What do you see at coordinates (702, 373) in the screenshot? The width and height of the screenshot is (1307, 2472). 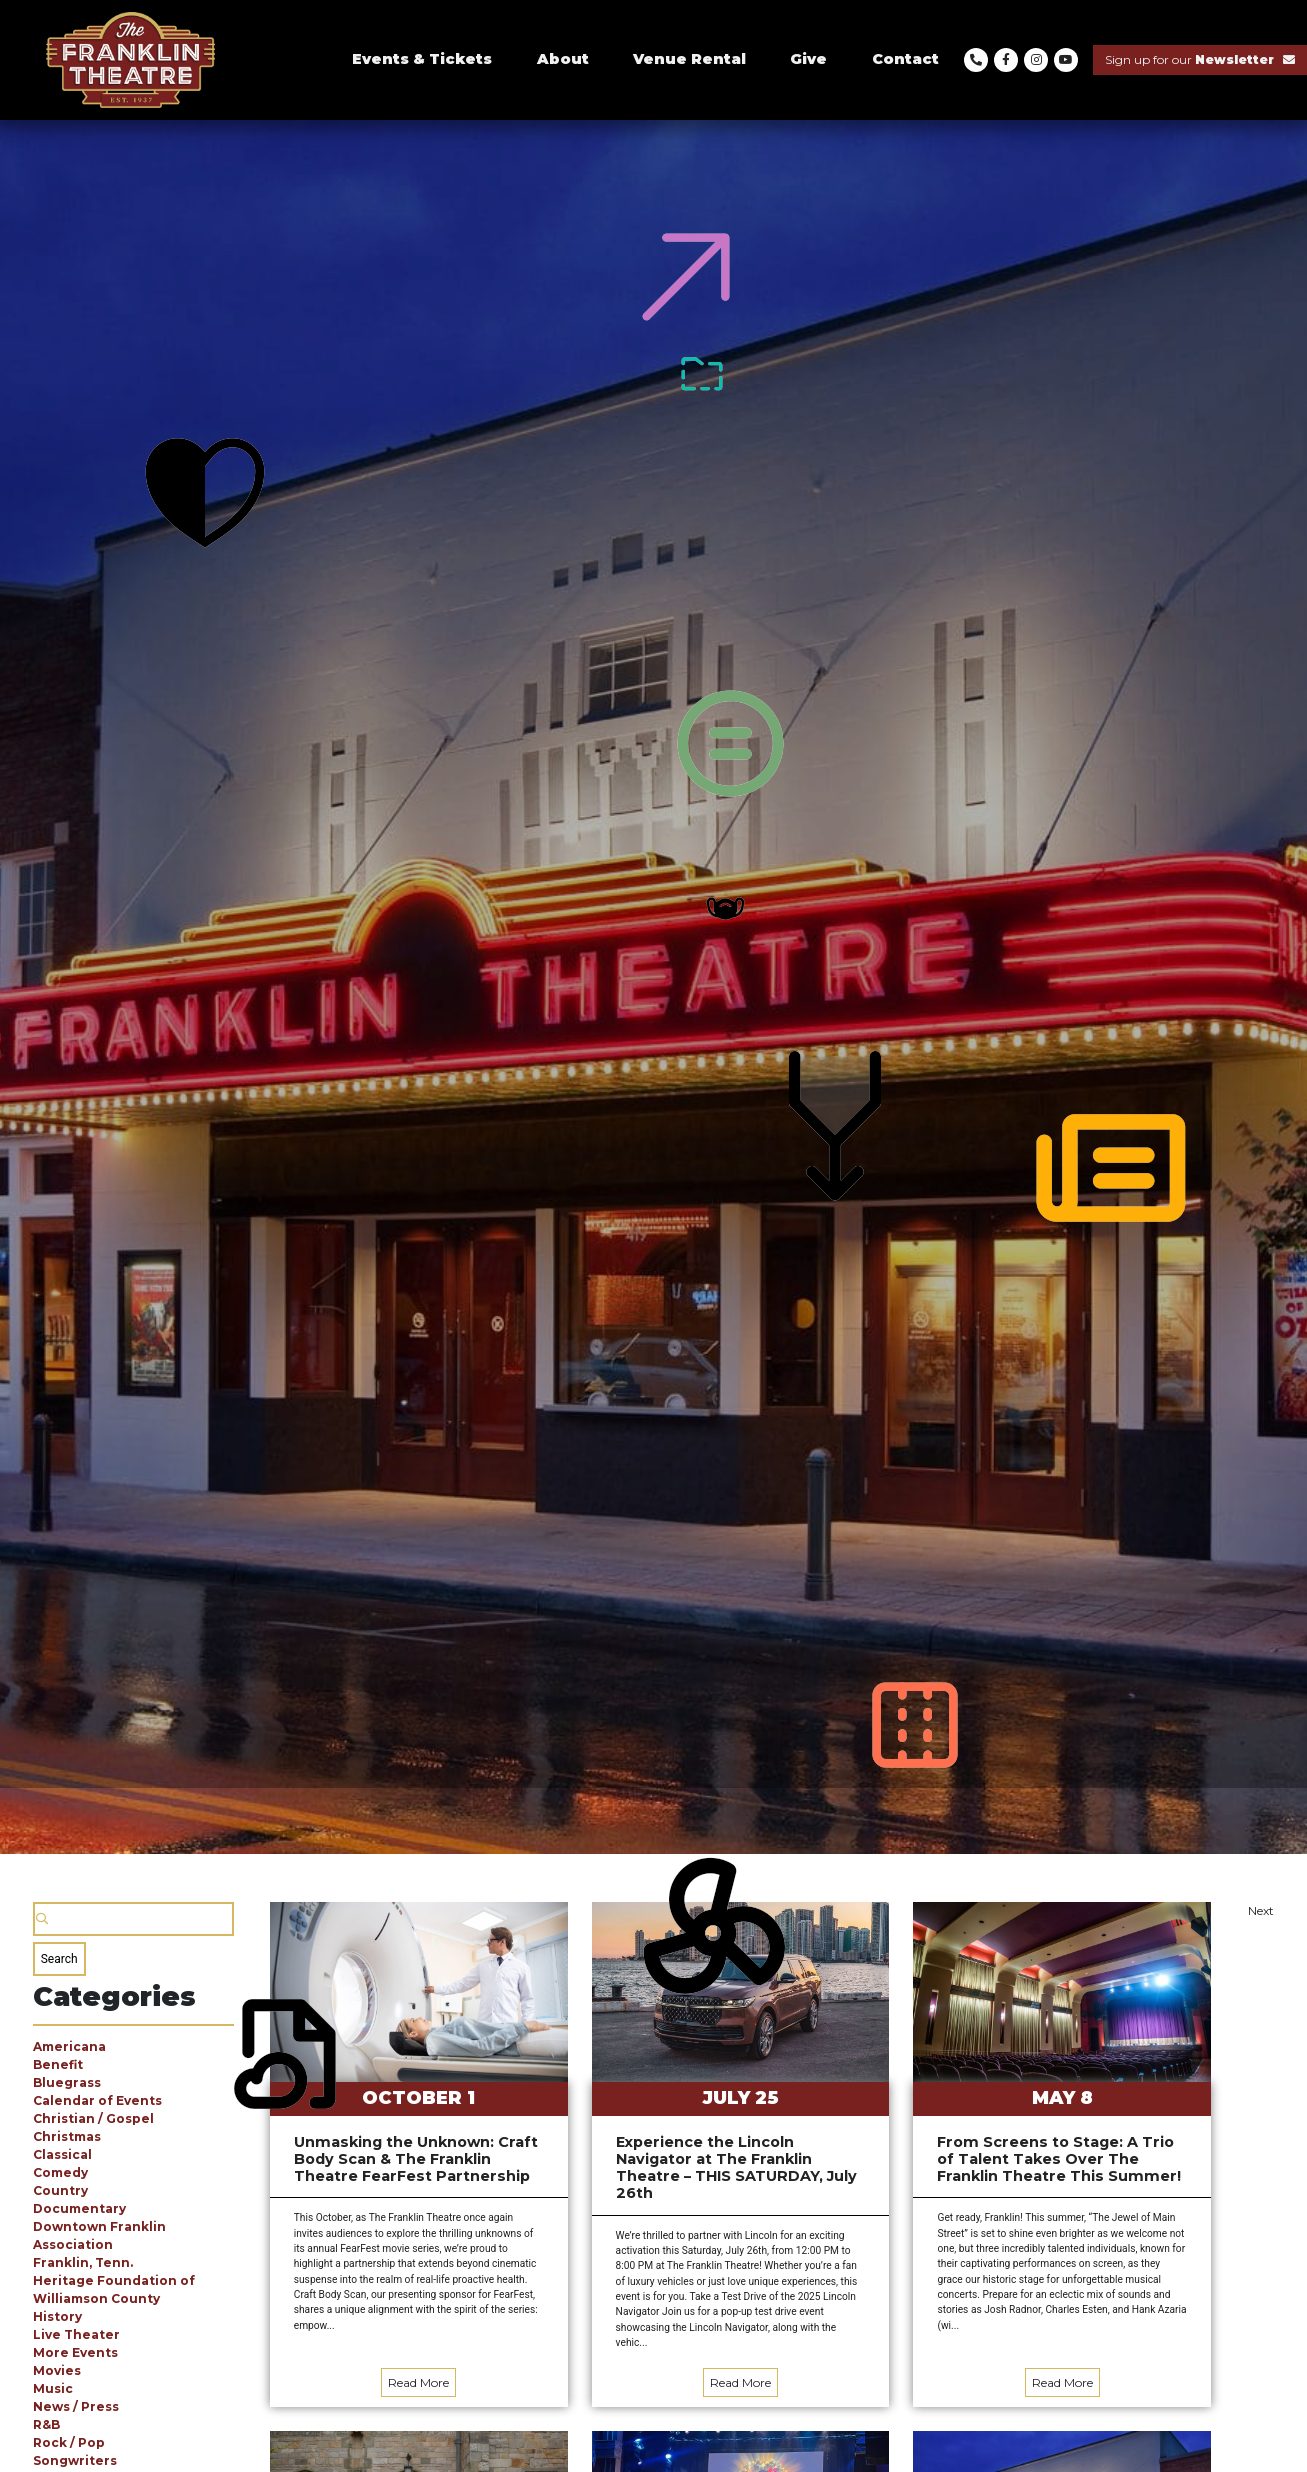 I see `create a new folder` at bounding box center [702, 373].